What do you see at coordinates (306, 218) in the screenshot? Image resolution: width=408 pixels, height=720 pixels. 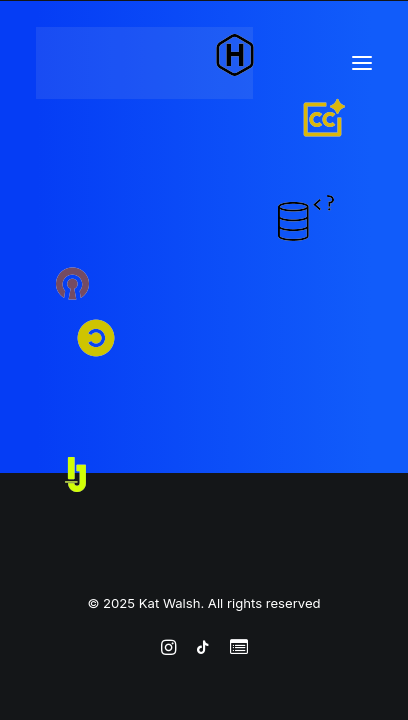 I see `open adminer database management tool` at bounding box center [306, 218].